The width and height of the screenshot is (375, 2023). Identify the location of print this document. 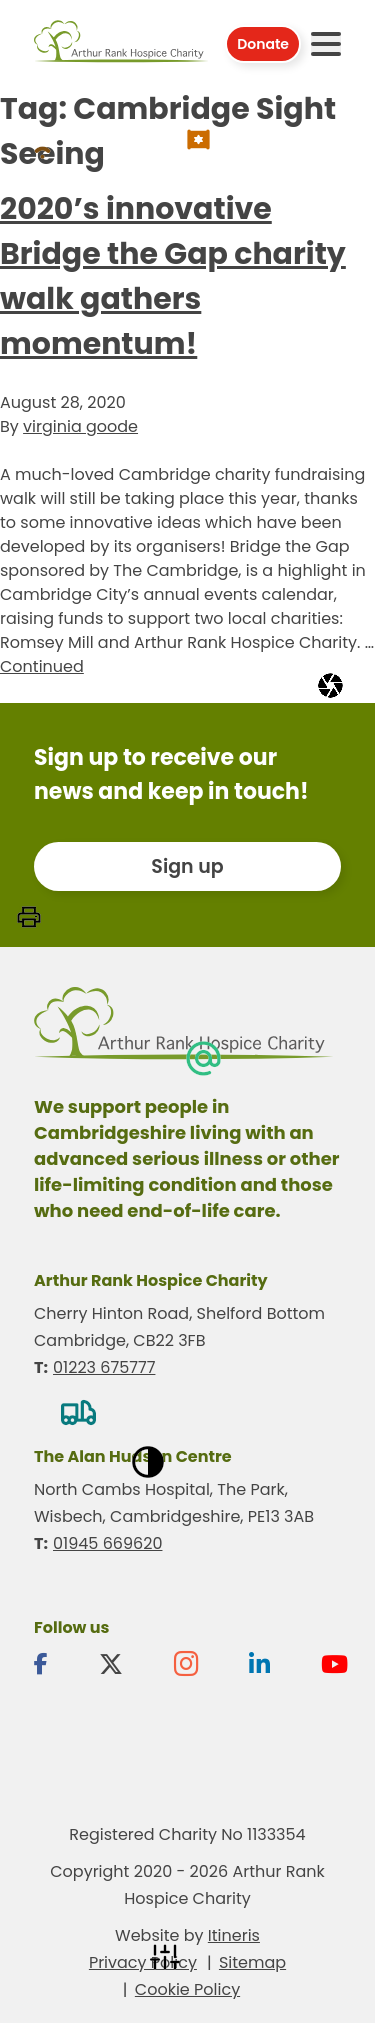
(29, 917).